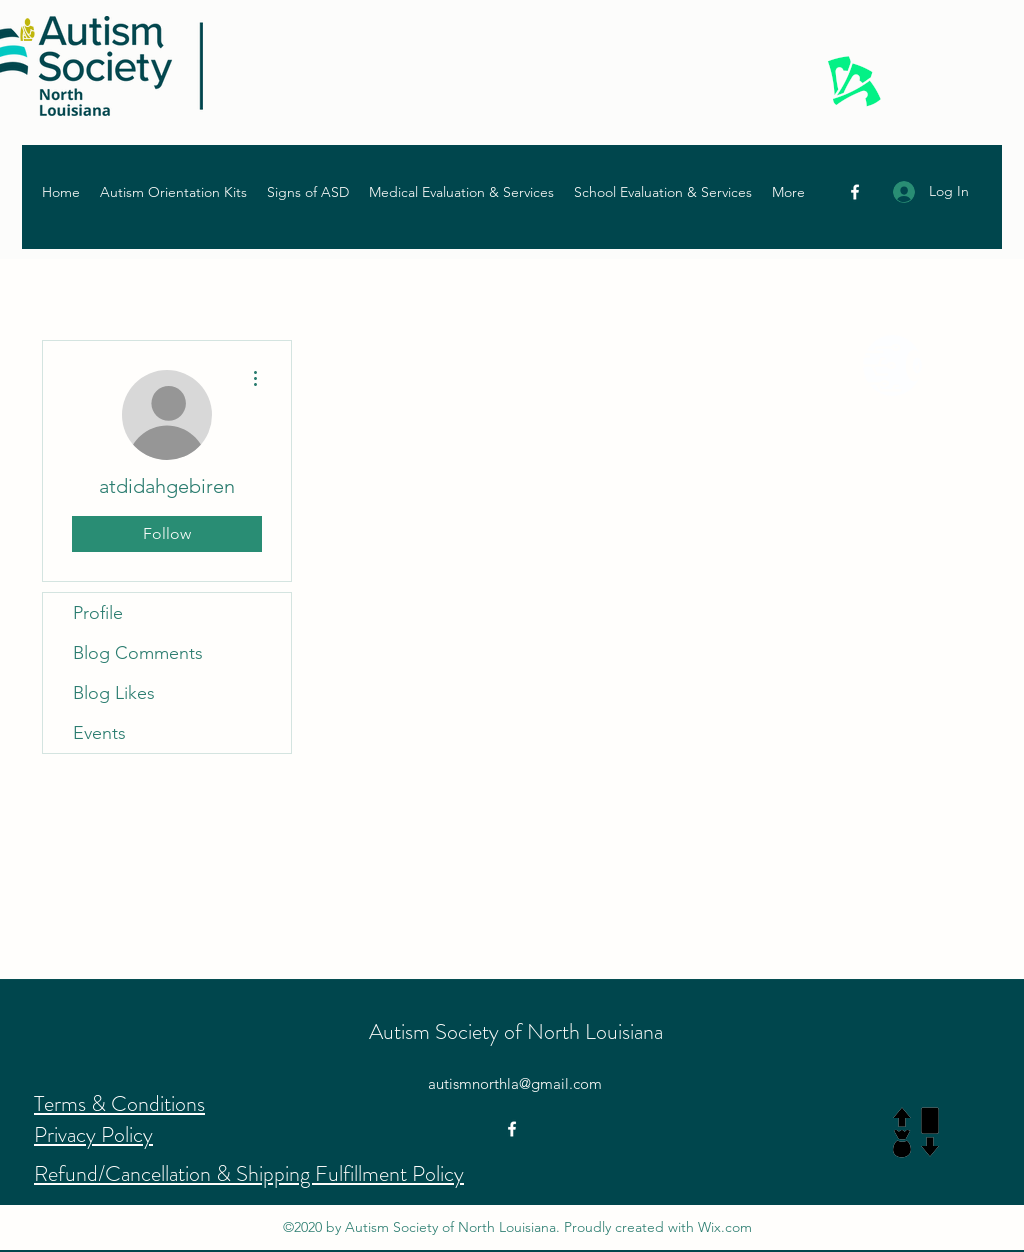 The height and width of the screenshot is (1252, 1024). What do you see at coordinates (27, 29) in the screenshot?
I see `indicates an injury or medical condition` at bounding box center [27, 29].